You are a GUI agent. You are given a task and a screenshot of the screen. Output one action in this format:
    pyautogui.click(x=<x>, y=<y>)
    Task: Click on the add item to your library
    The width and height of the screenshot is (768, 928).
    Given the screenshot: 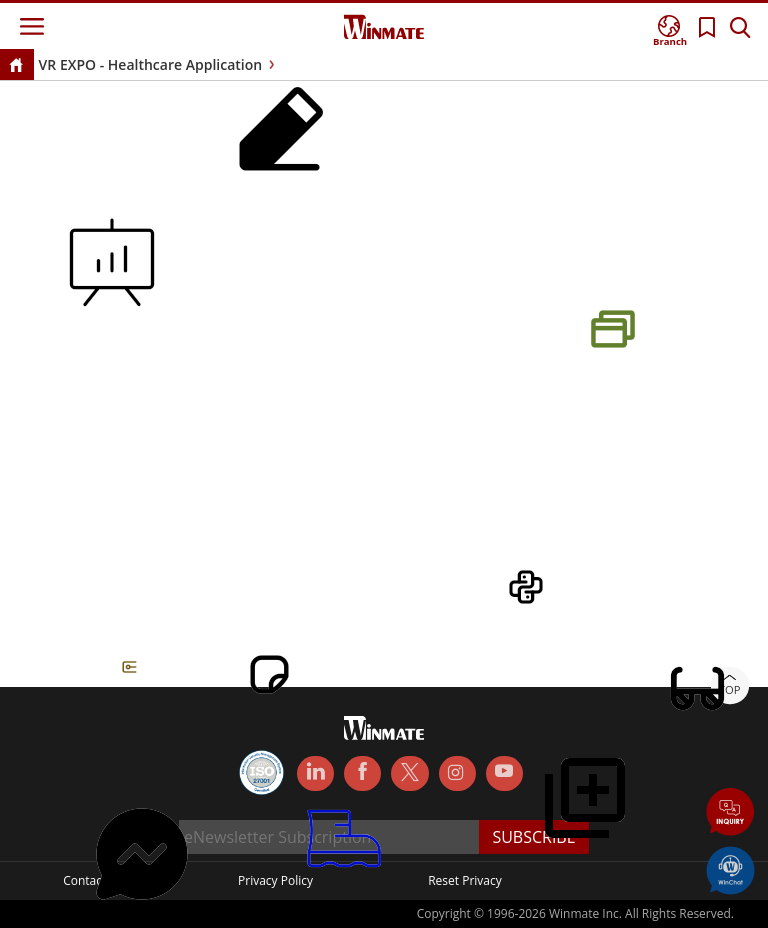 What is the action you would take?
    pyautogui.click(x=585, y=798)
    